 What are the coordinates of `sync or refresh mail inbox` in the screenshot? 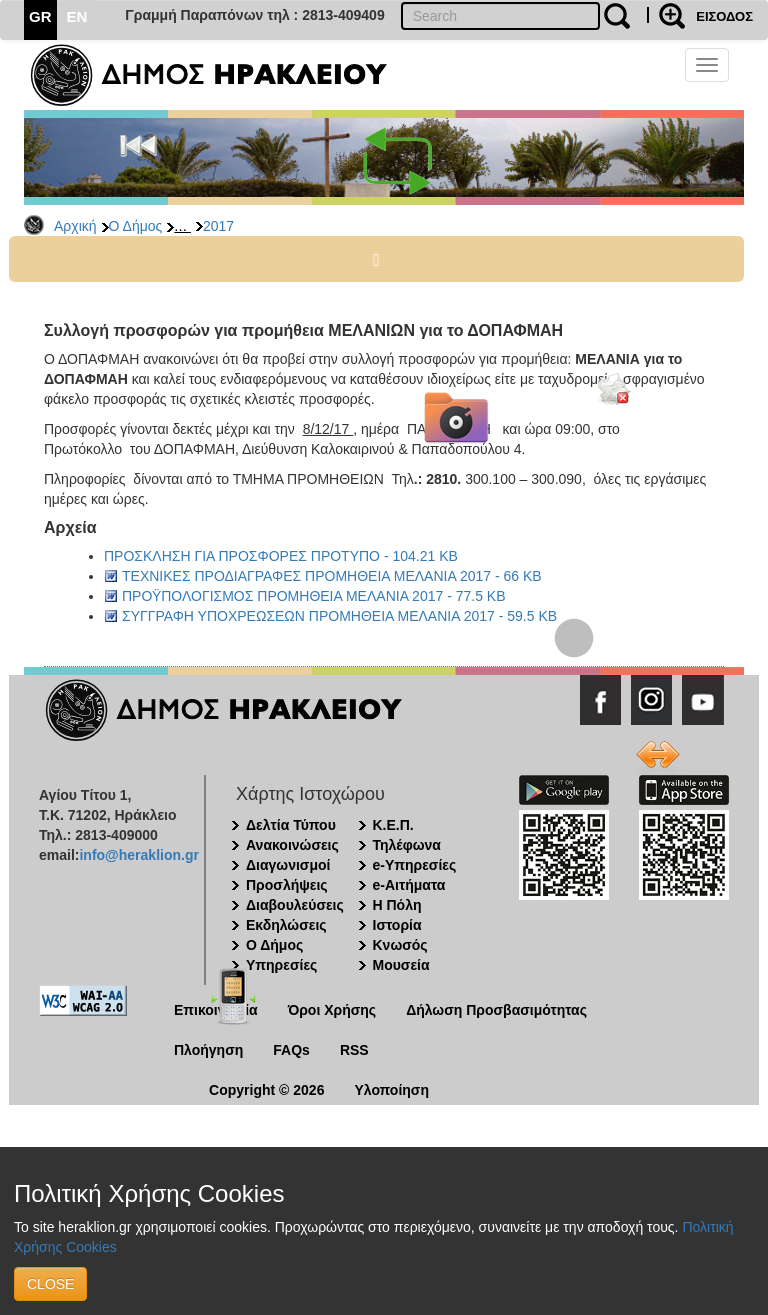 It's located at (398, 160).